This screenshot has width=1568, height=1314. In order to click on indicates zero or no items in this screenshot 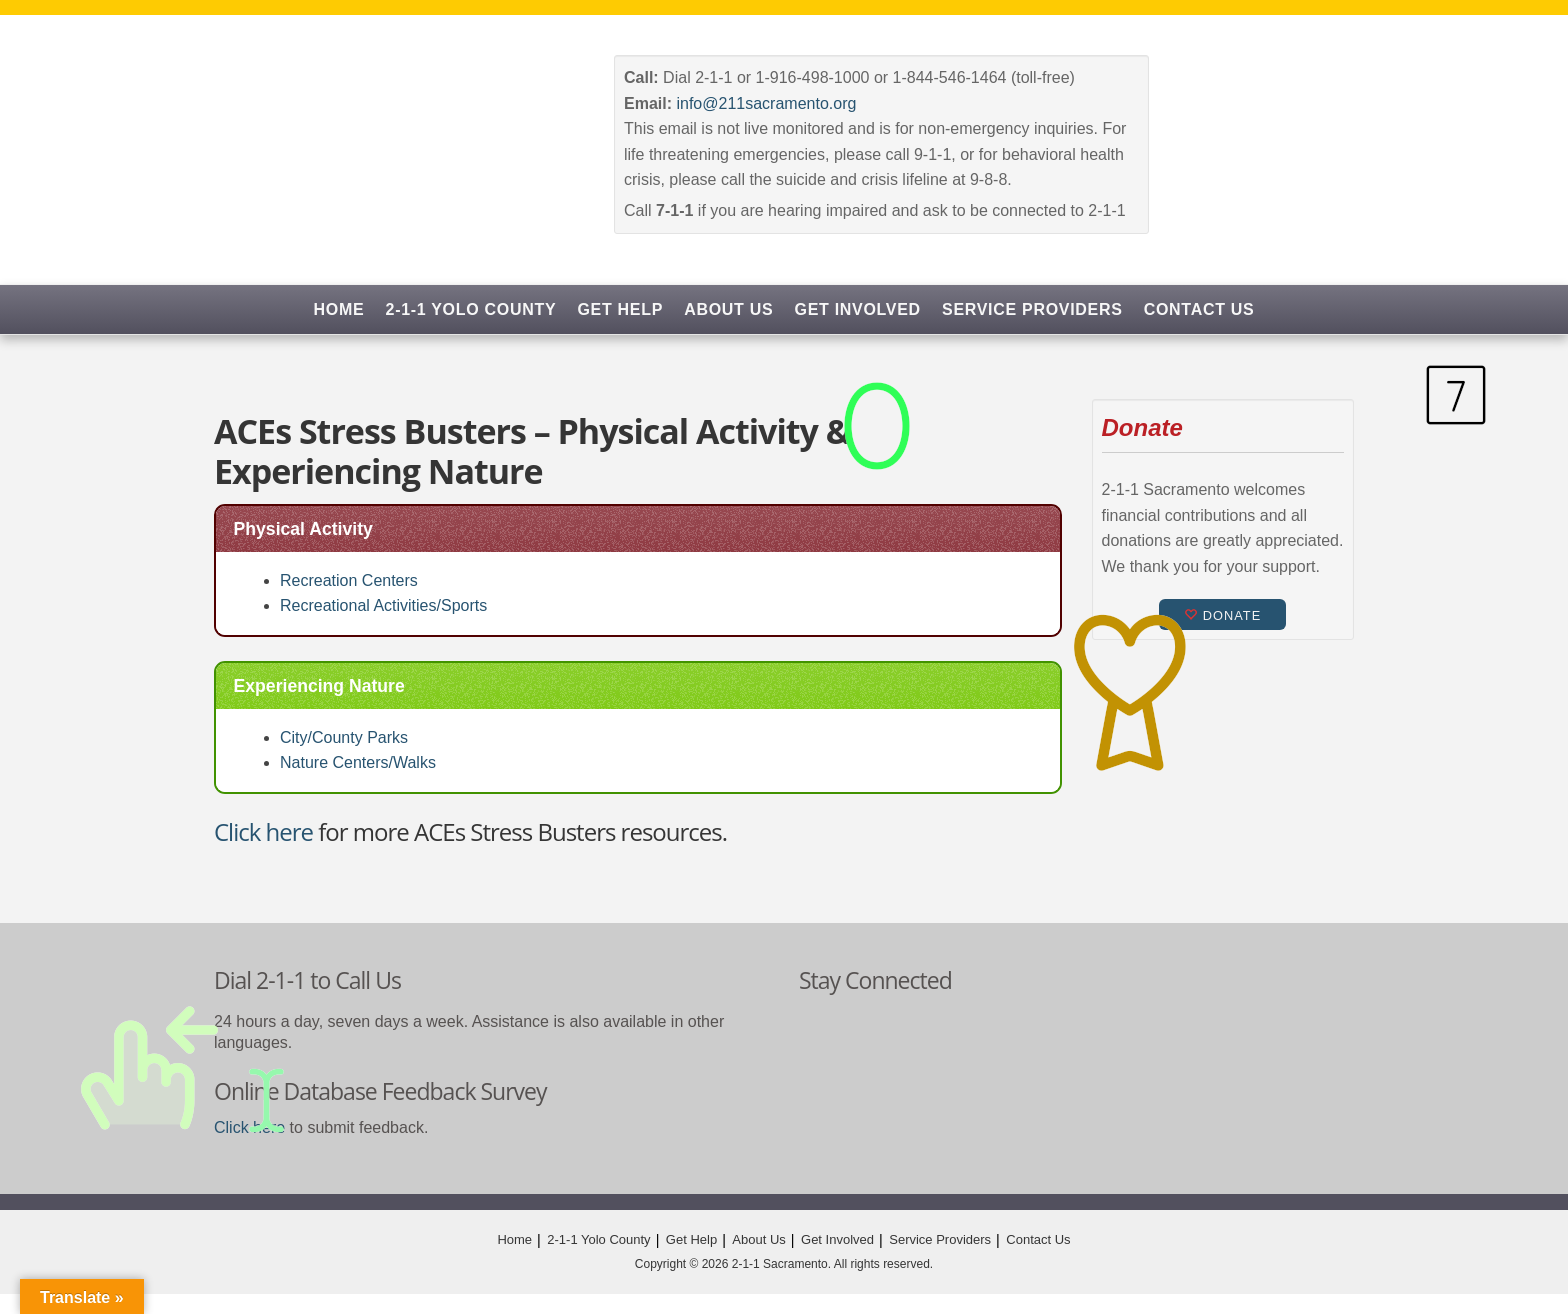, I will do `click(877, 426)`.